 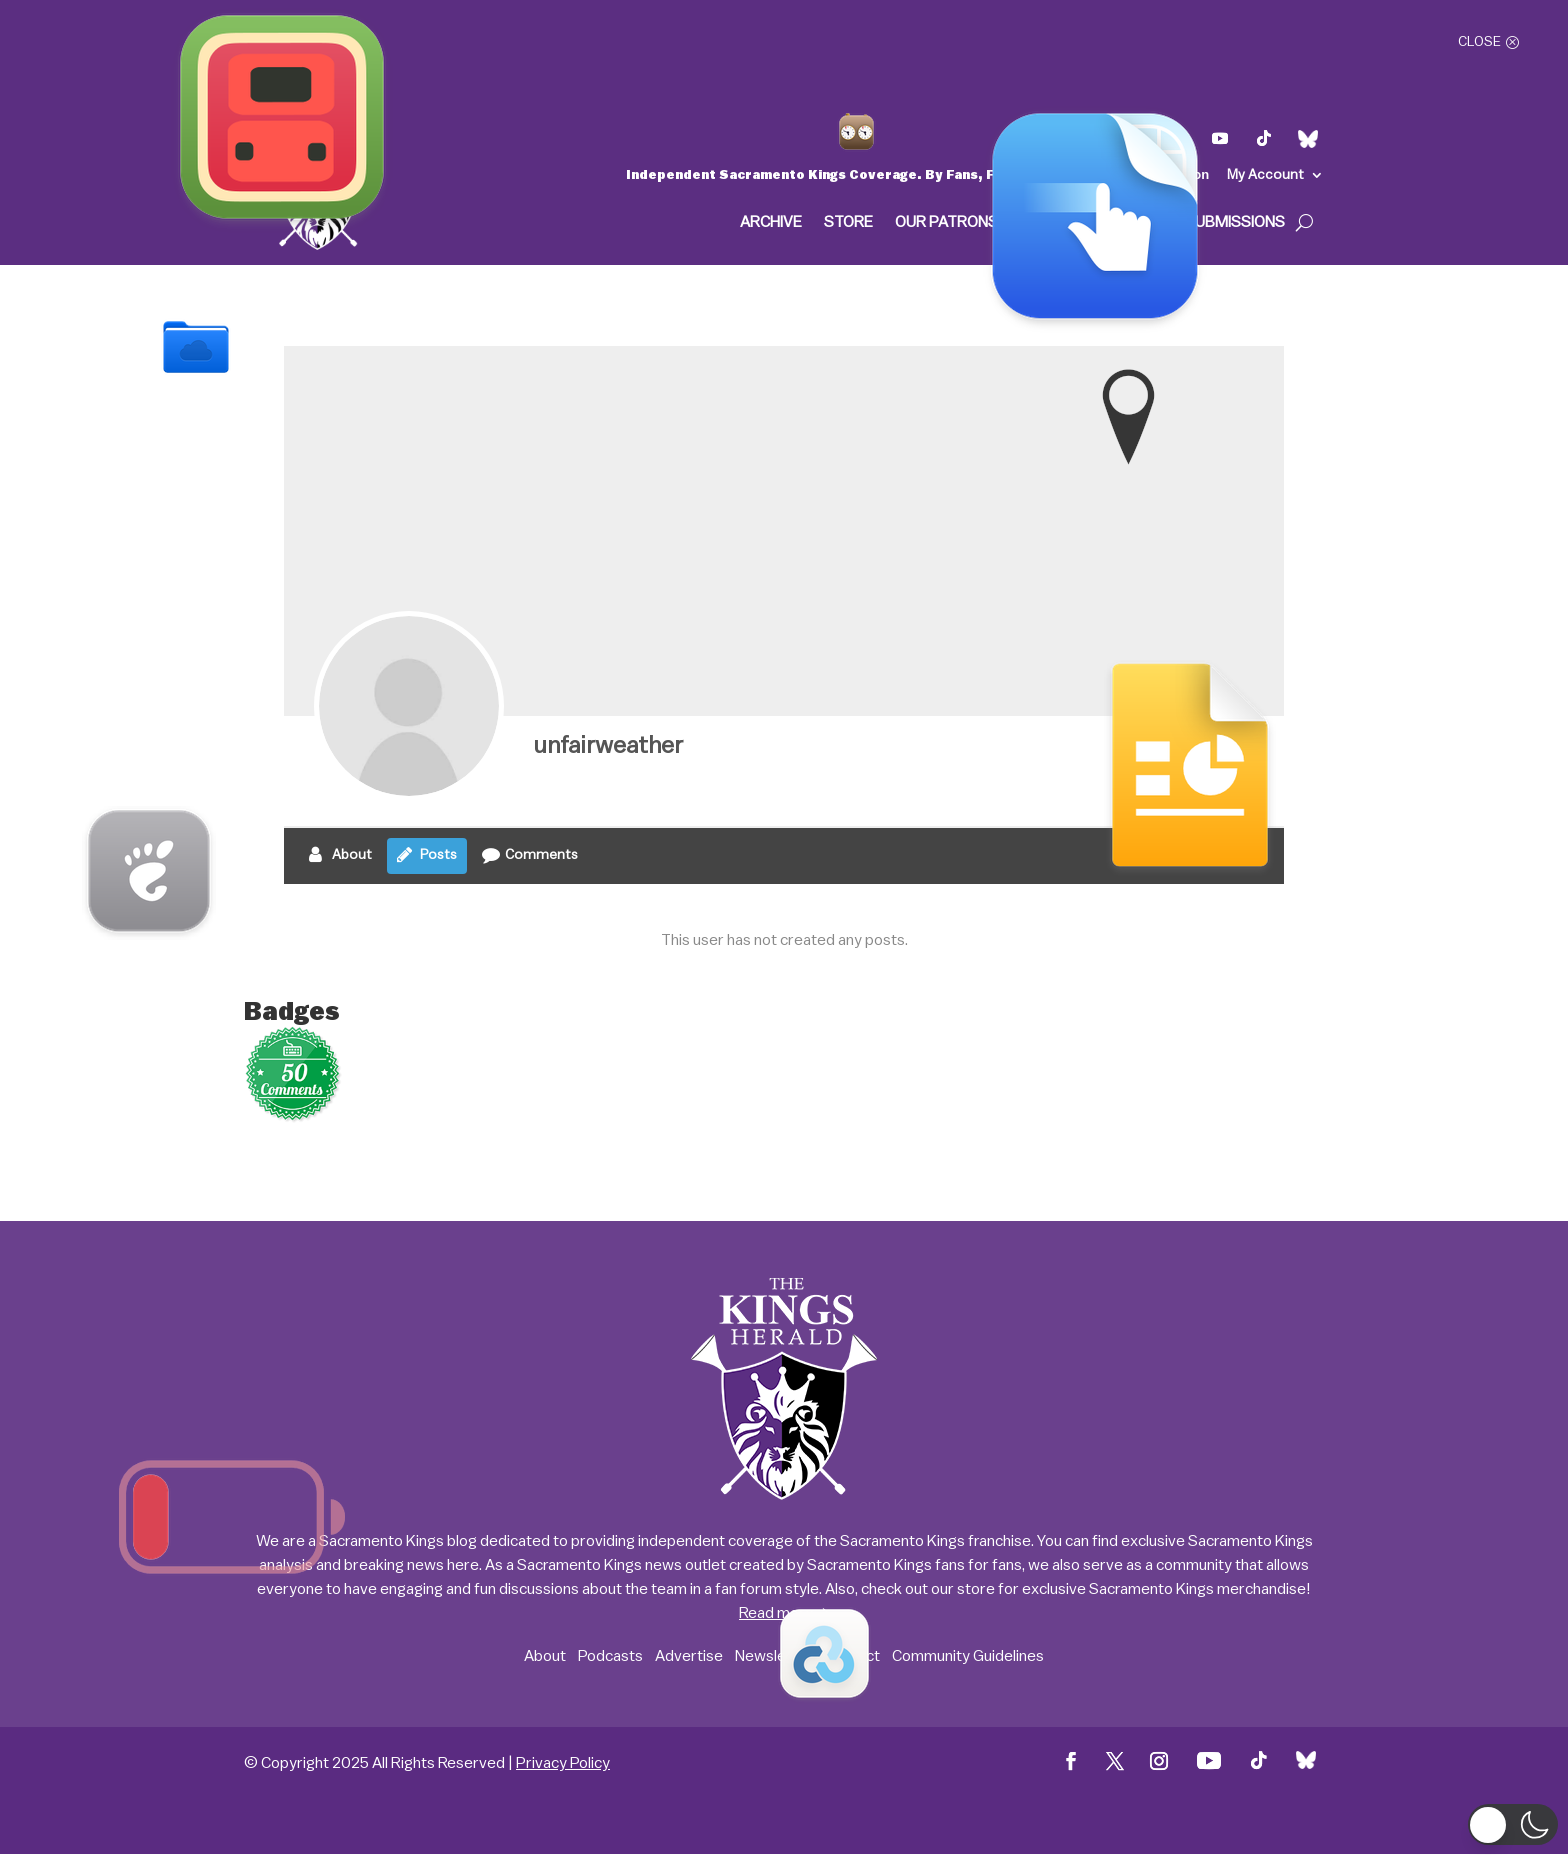 I want to click on launch melonDS nintendo DS emulator, so click(x=282, y=117).